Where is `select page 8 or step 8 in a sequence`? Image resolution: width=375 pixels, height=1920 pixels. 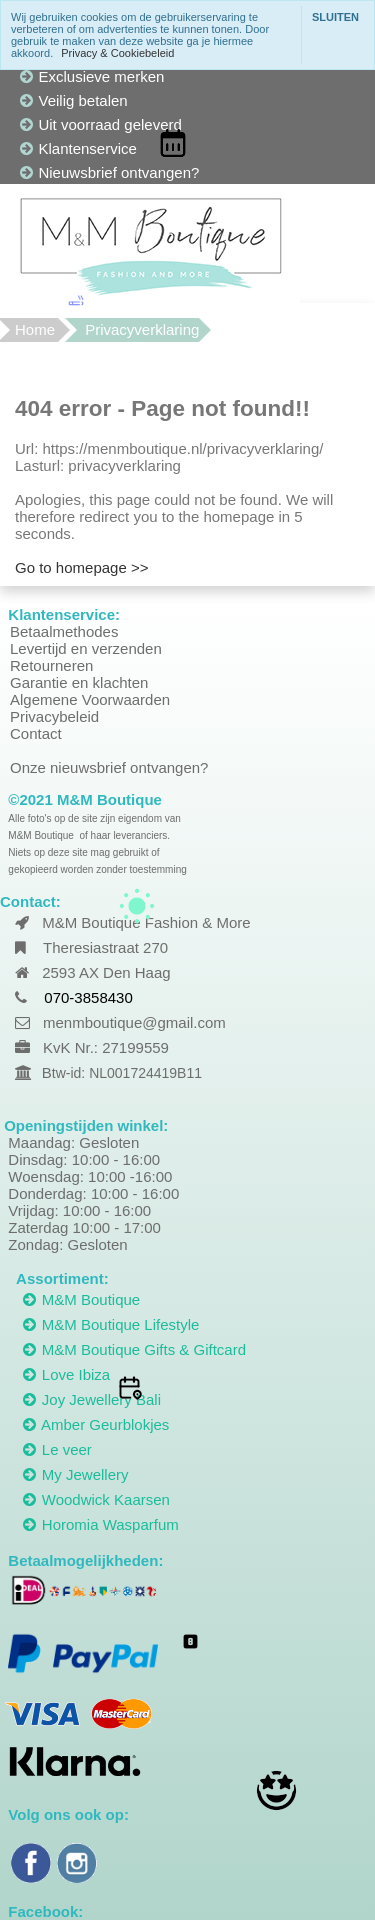 select page 8 or step 8 in a sequence is located at coordinates (190, 1641).